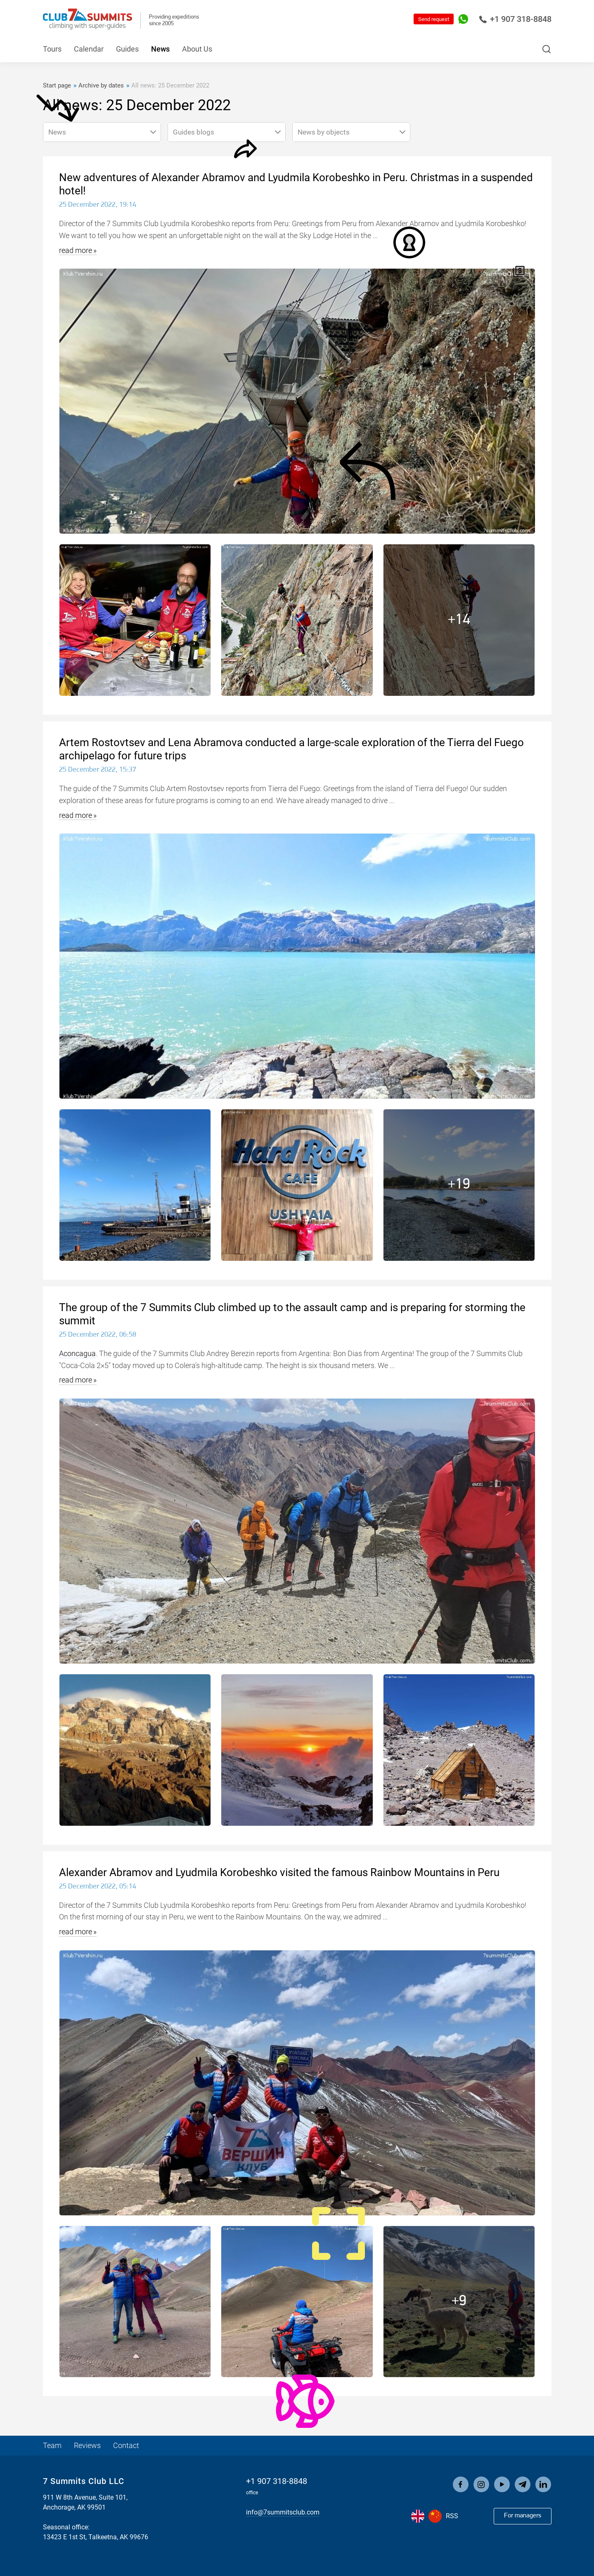 This screenshot has width=594, height=2576. I want to click on share content with others, so click(245, 150).